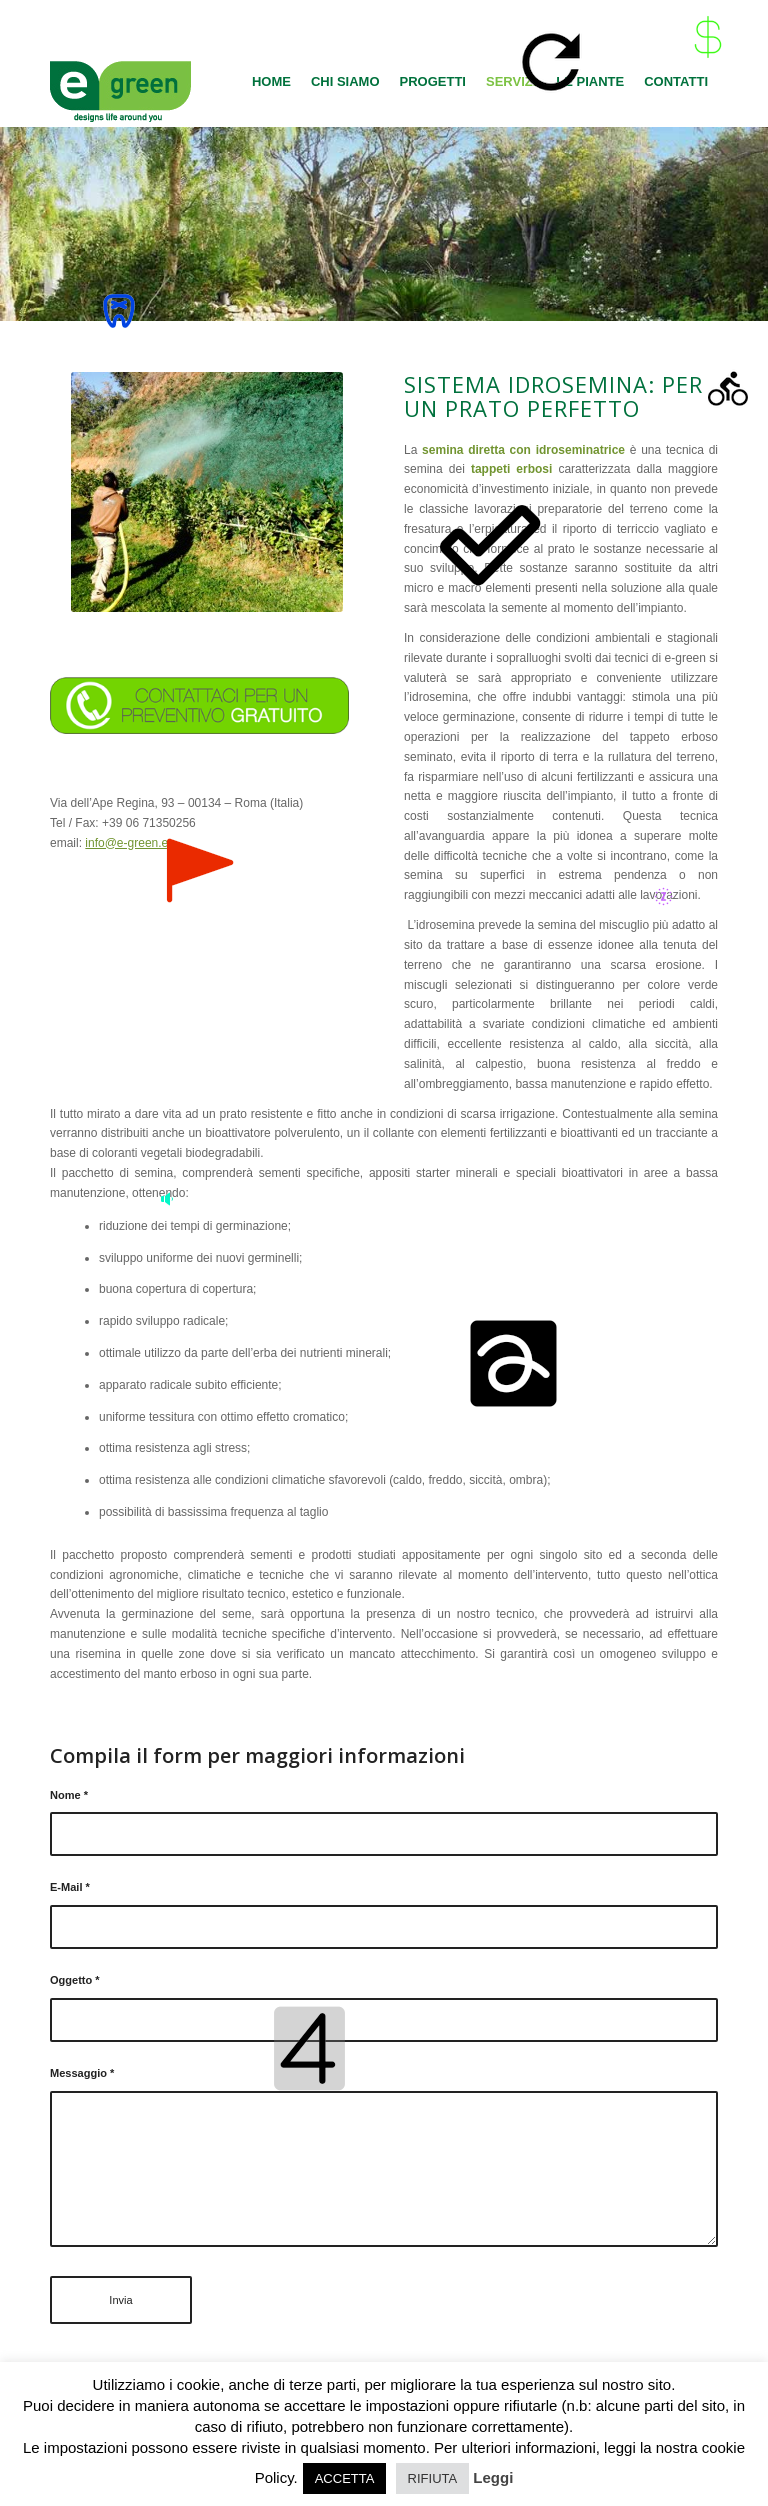  I want to click on indicates sleep mode or snooze function, so click(663, 896).